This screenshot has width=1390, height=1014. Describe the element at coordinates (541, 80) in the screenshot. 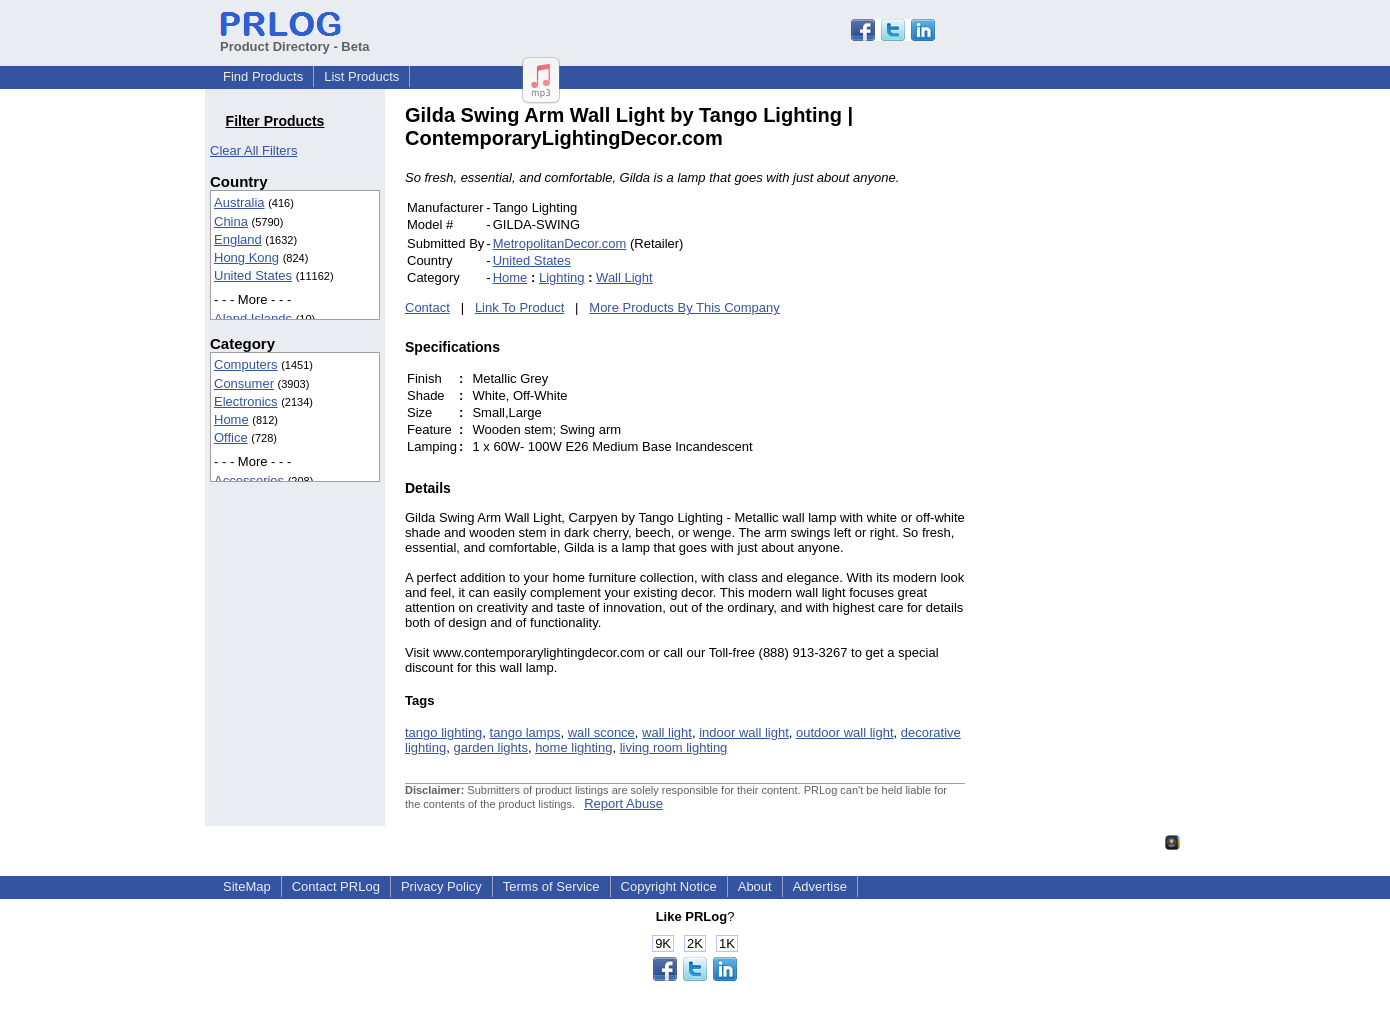

I see `an mp3 audio file` at that location.